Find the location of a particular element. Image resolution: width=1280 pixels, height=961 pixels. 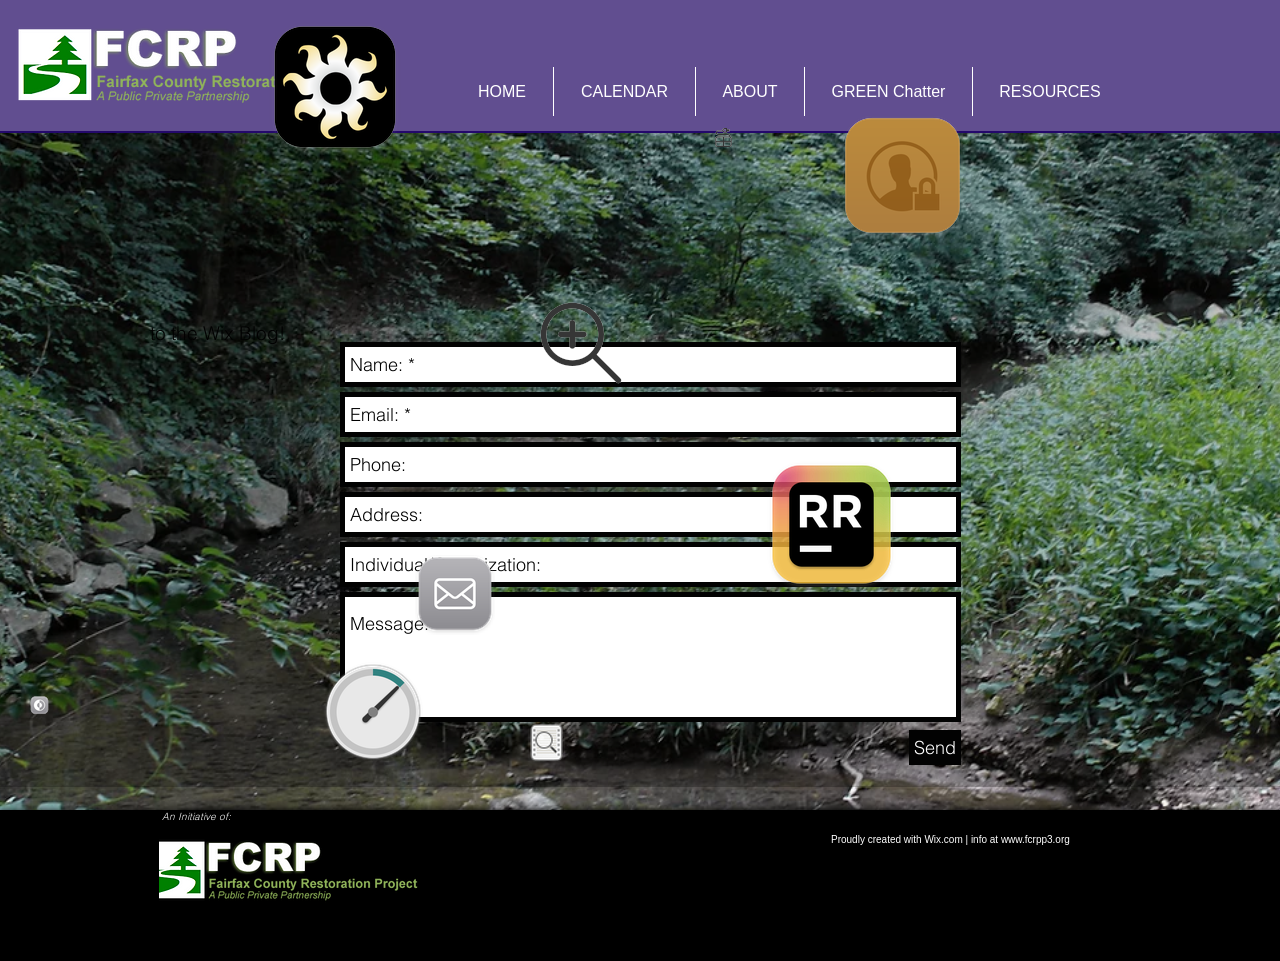

customize application appearance settings is located at coordinates (39, 705).